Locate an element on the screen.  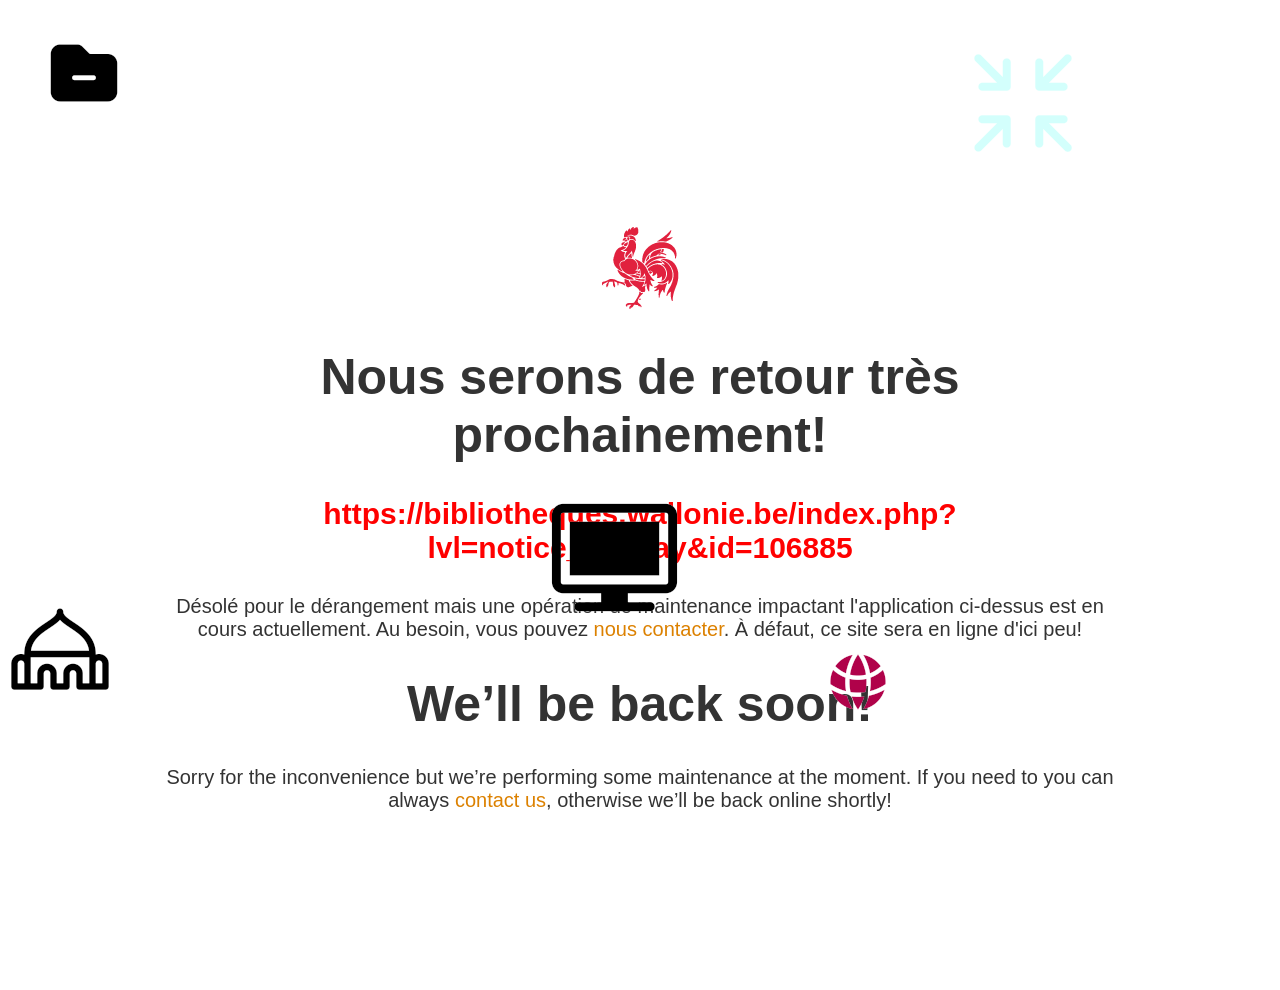
access TV or video streaming options is located at coordinates (614, 557).